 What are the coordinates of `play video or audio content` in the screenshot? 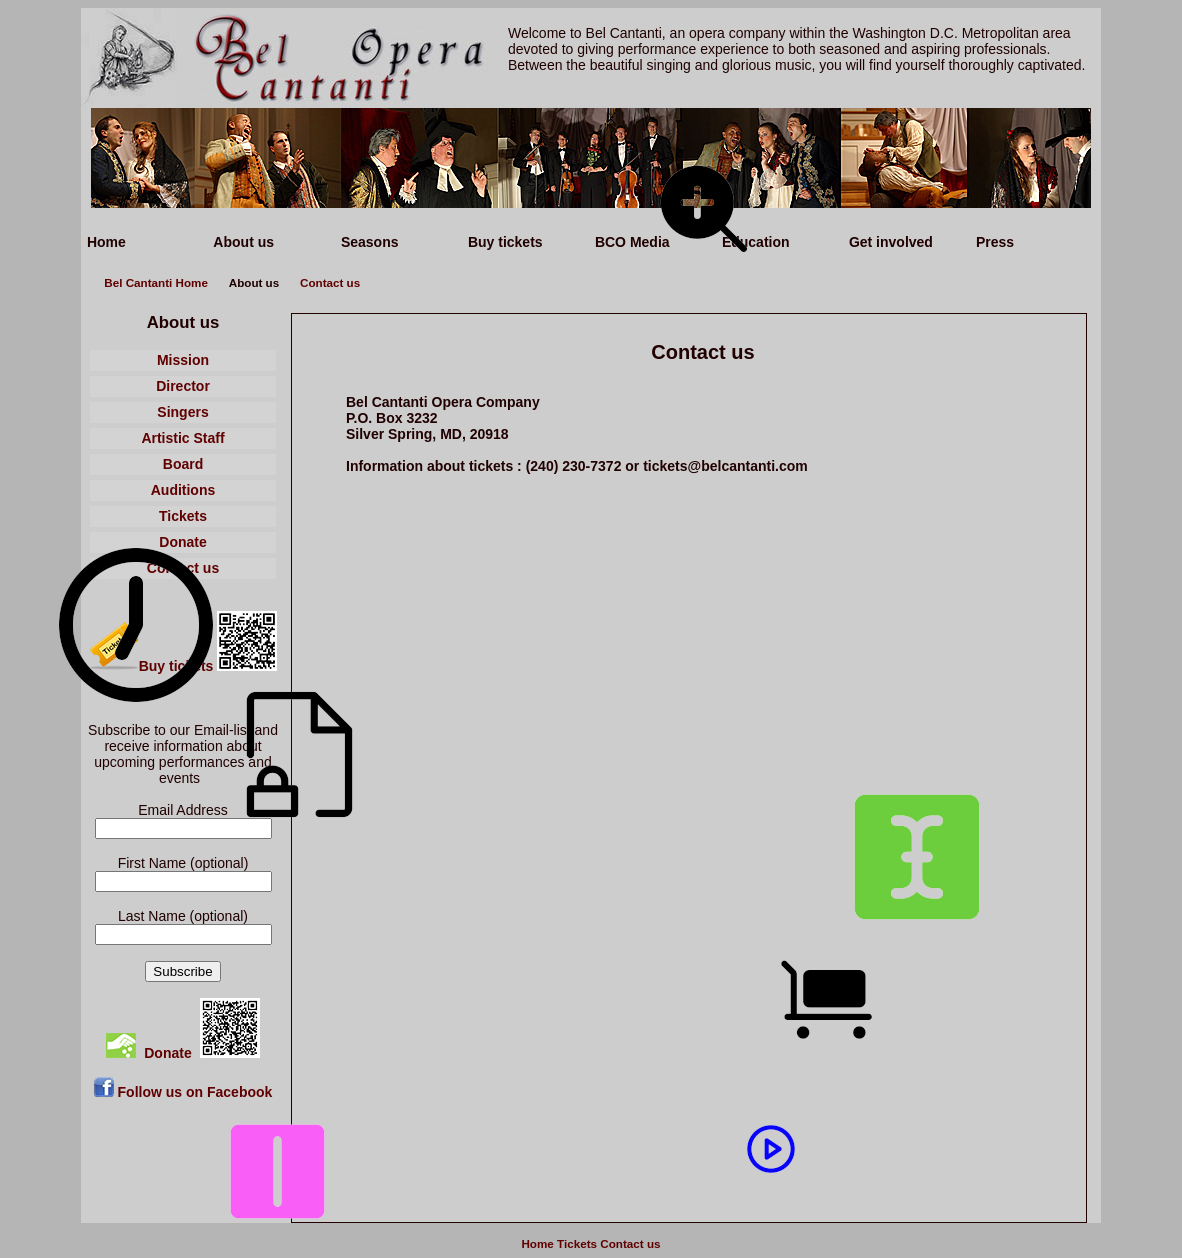 It's located at (771, 1149).